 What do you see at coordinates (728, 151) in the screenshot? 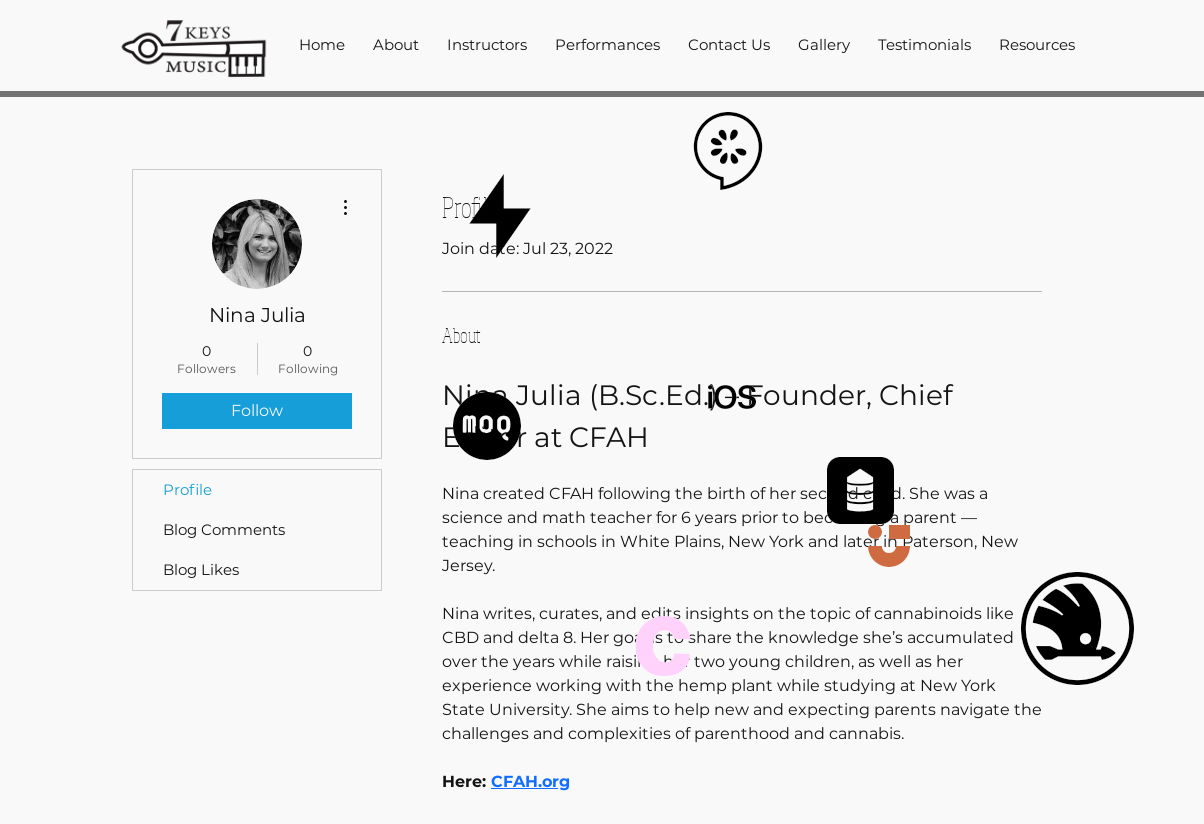
I see `cucumber testing framework logo` at bounding box center [728, 151].